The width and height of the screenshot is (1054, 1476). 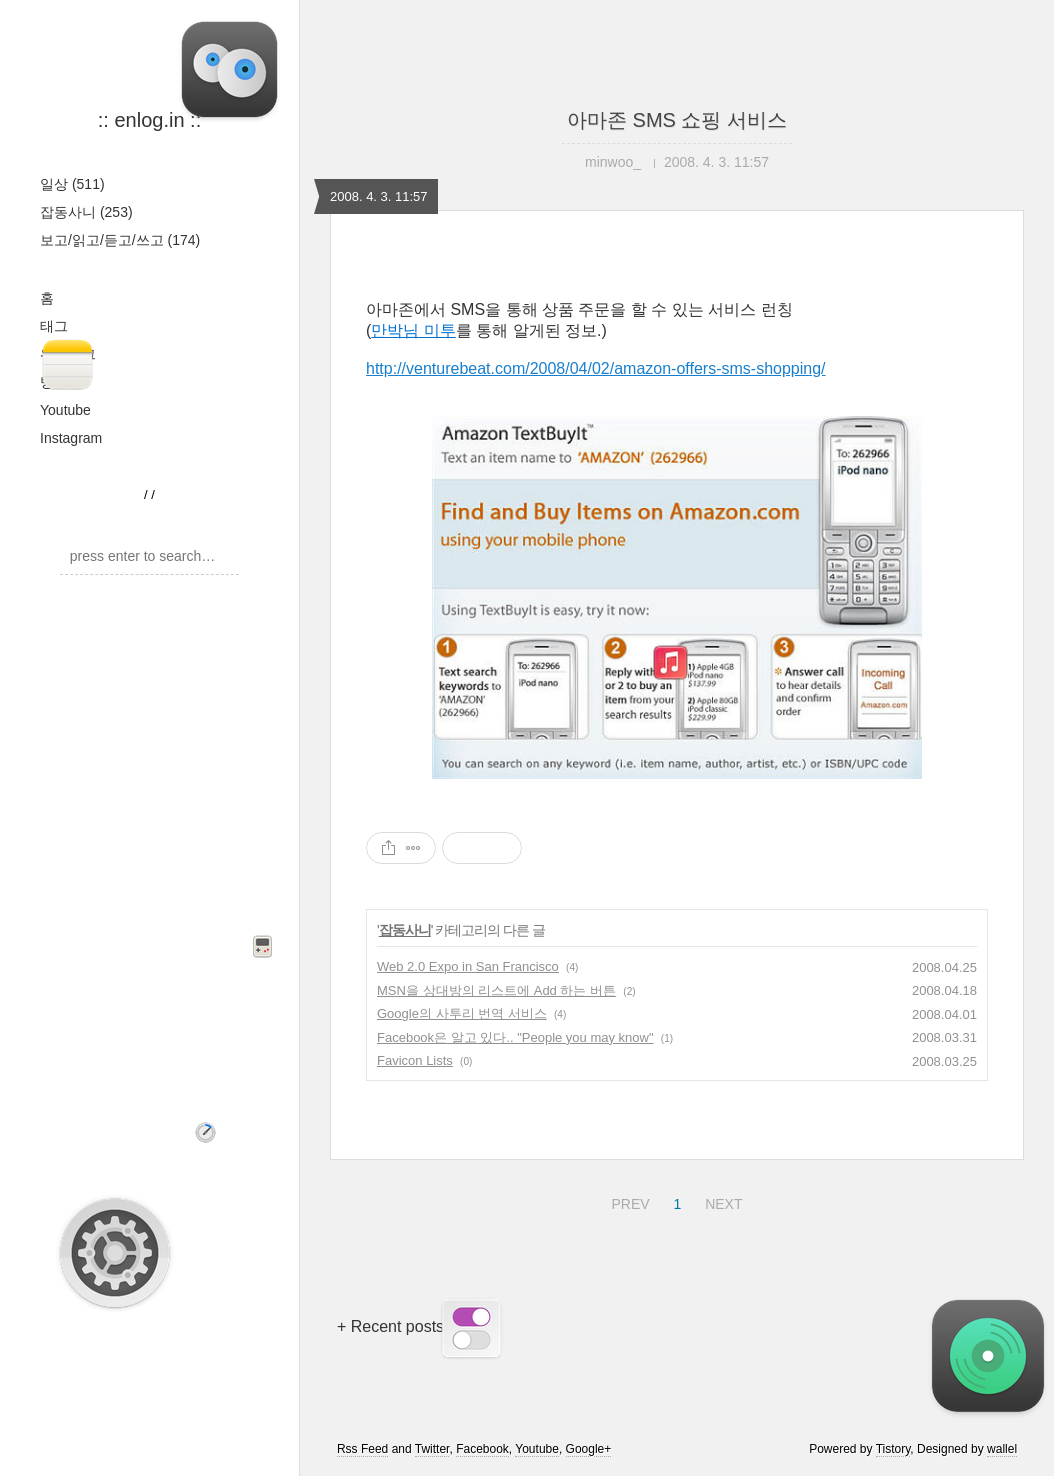 I want to click on open the Notes app, so click(x=67, y=364).